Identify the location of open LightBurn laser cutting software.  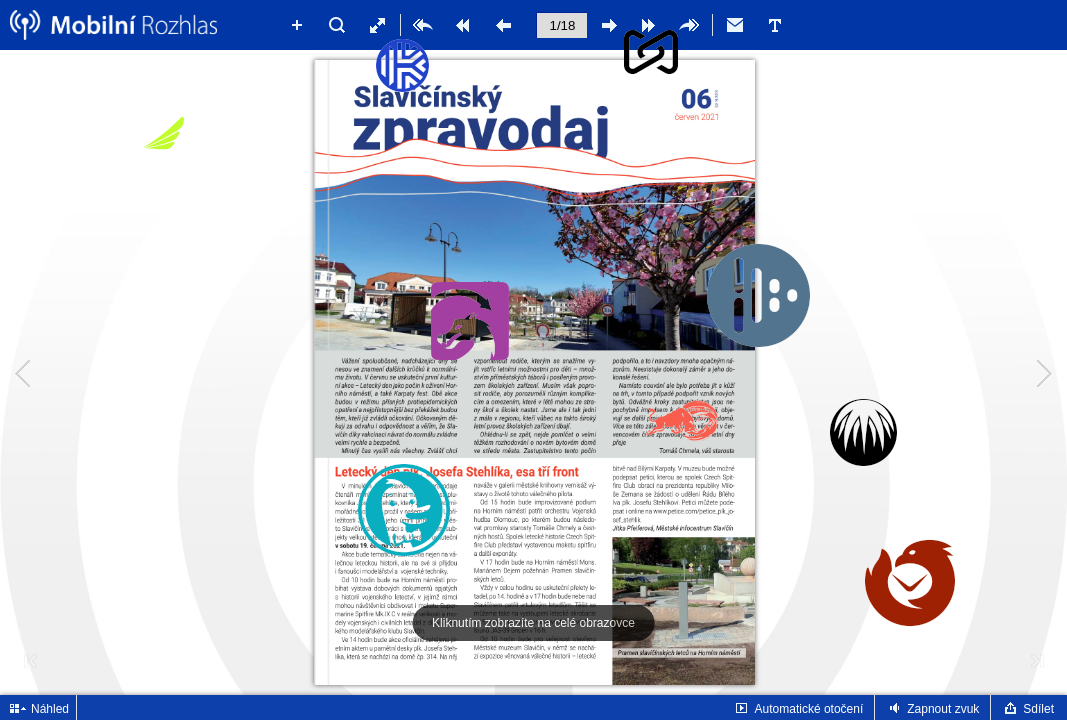
(470, 321).